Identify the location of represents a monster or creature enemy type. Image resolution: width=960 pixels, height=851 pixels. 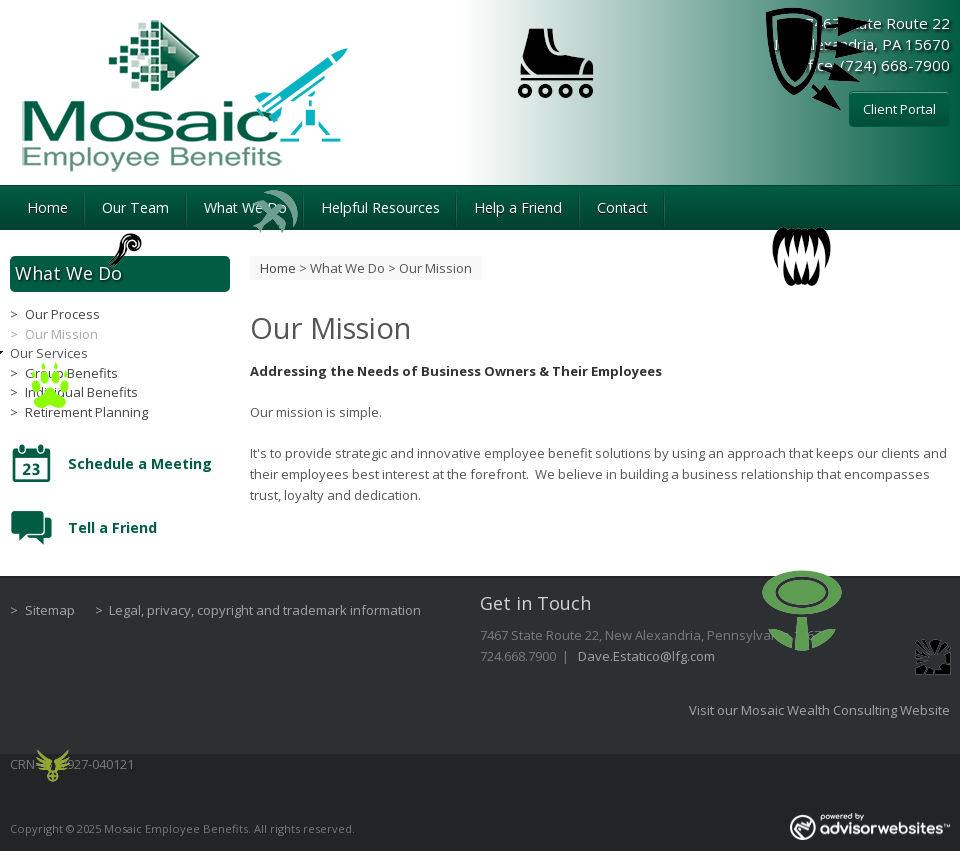
(801, 256).